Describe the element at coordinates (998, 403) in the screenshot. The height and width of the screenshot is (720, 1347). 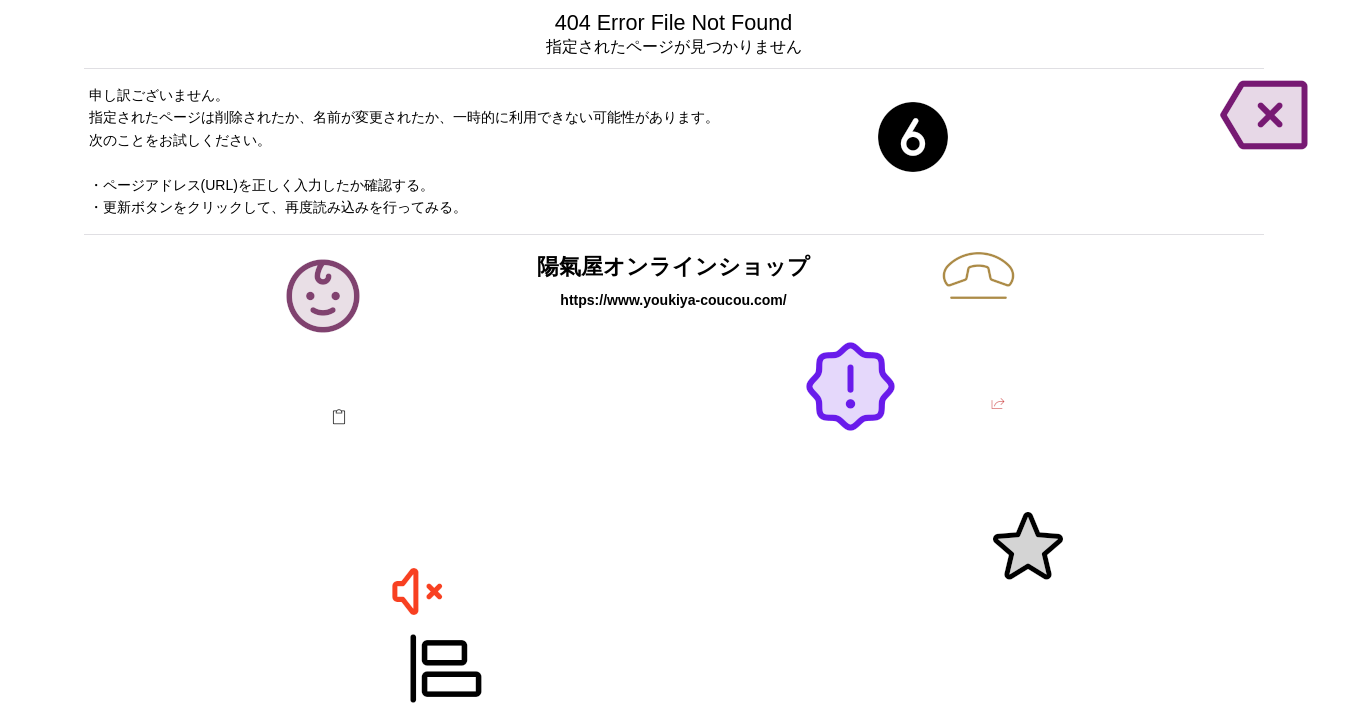
I see `share this content` at that location.